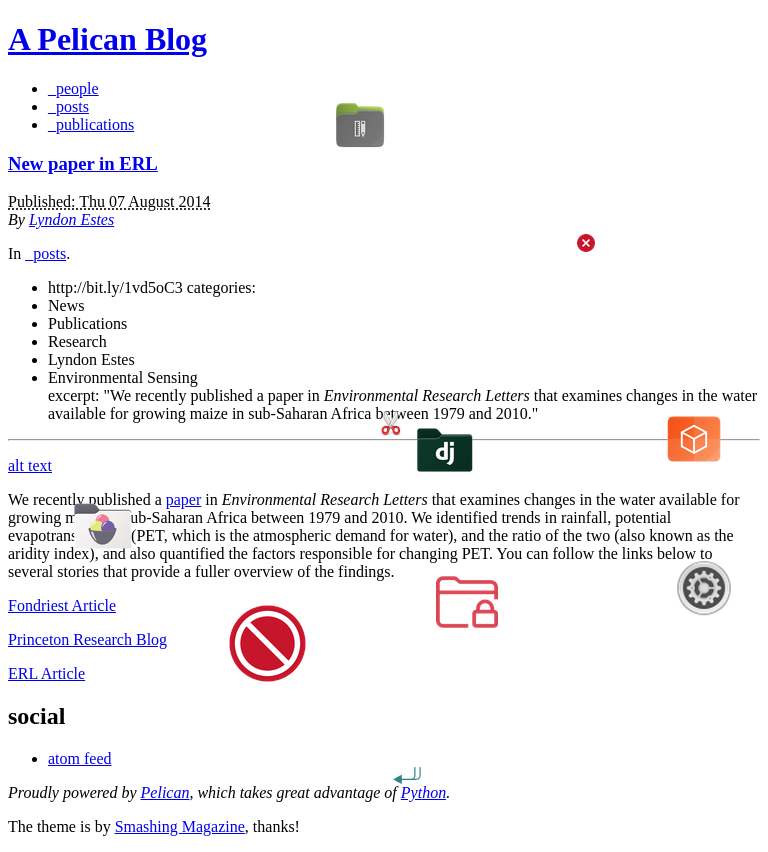 Image resolution: width=768 pixels, height=852 pixels. What do you see at coordinates (267, 643) in the screenshot?
I see `delete selected email message` at bounding box center [267, 643].